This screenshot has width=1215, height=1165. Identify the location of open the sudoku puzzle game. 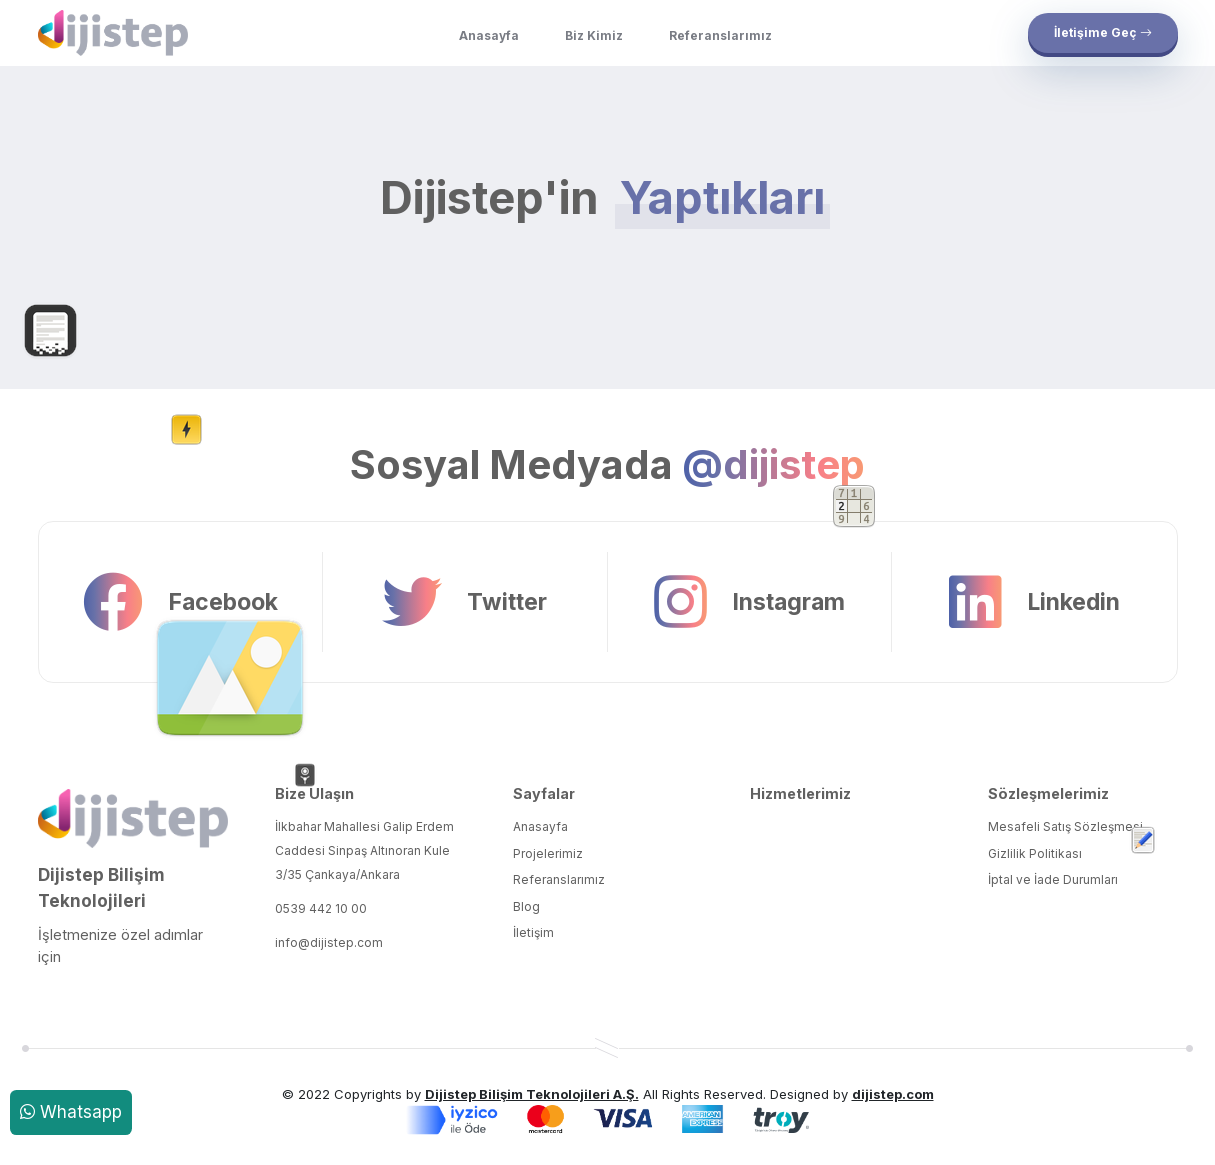
(854, 506).